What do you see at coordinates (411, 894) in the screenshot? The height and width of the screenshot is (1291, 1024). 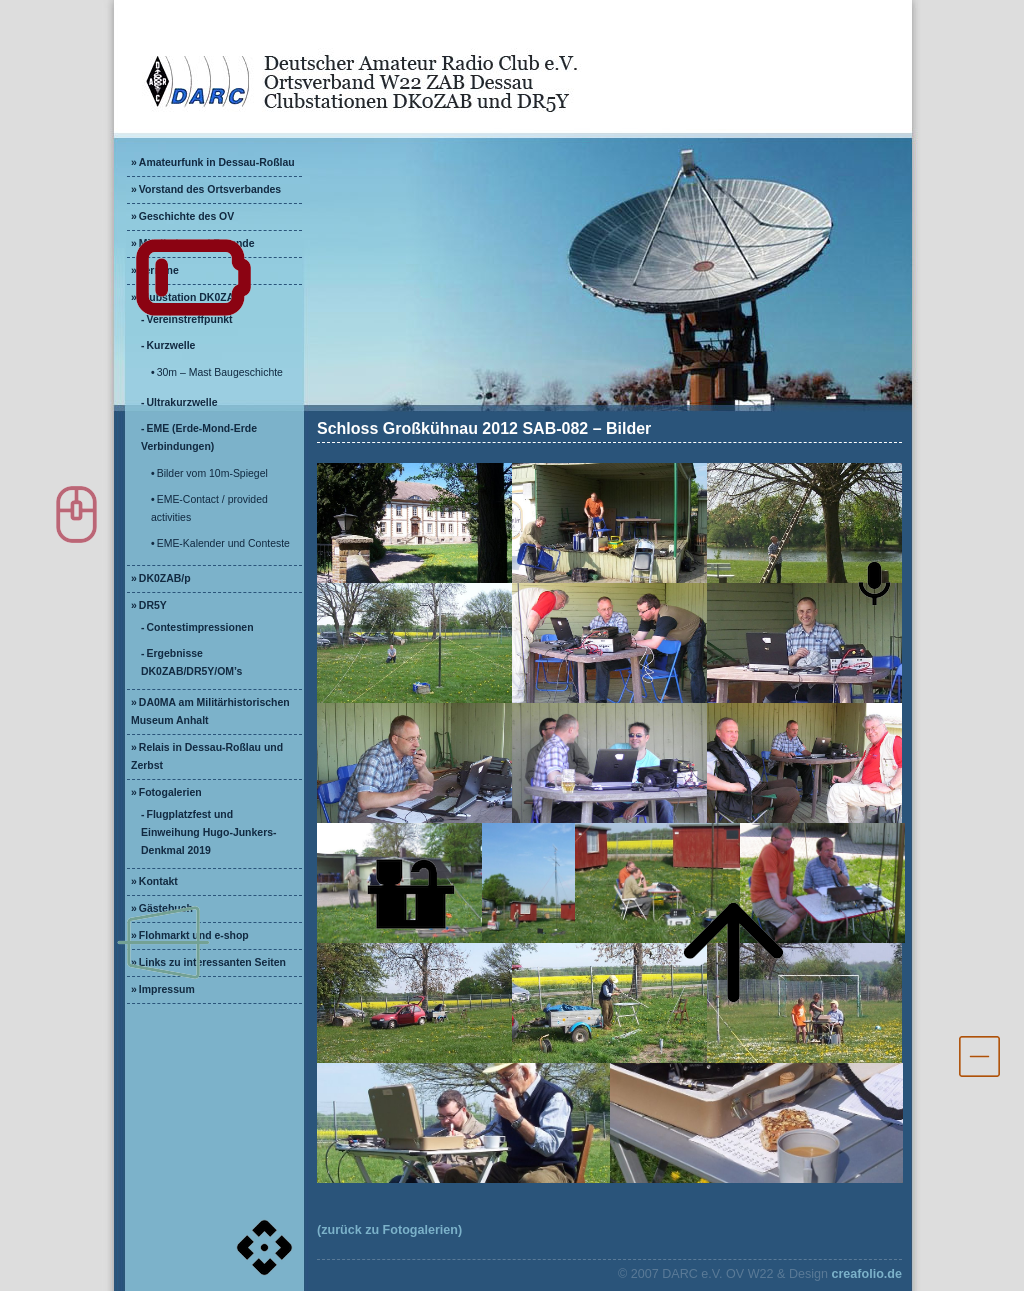 I see `browse kitchen countertop options` at bounding box center [411, 894].